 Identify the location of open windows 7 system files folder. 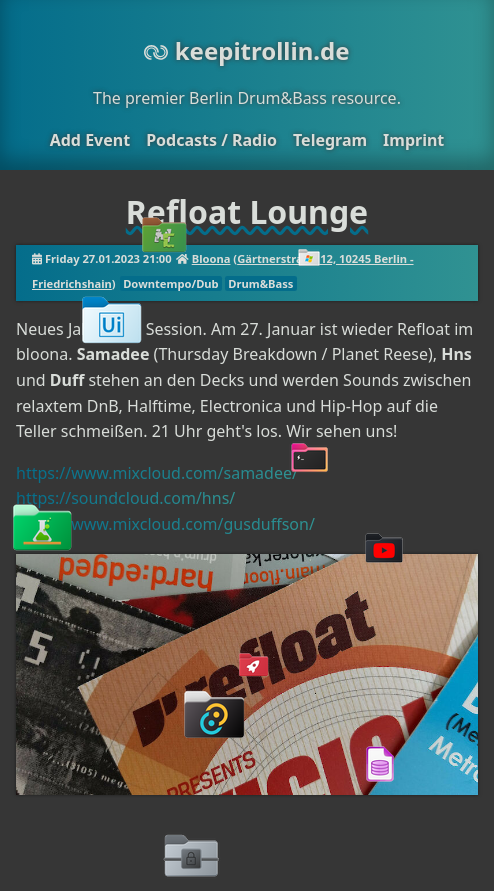
(309, 258).